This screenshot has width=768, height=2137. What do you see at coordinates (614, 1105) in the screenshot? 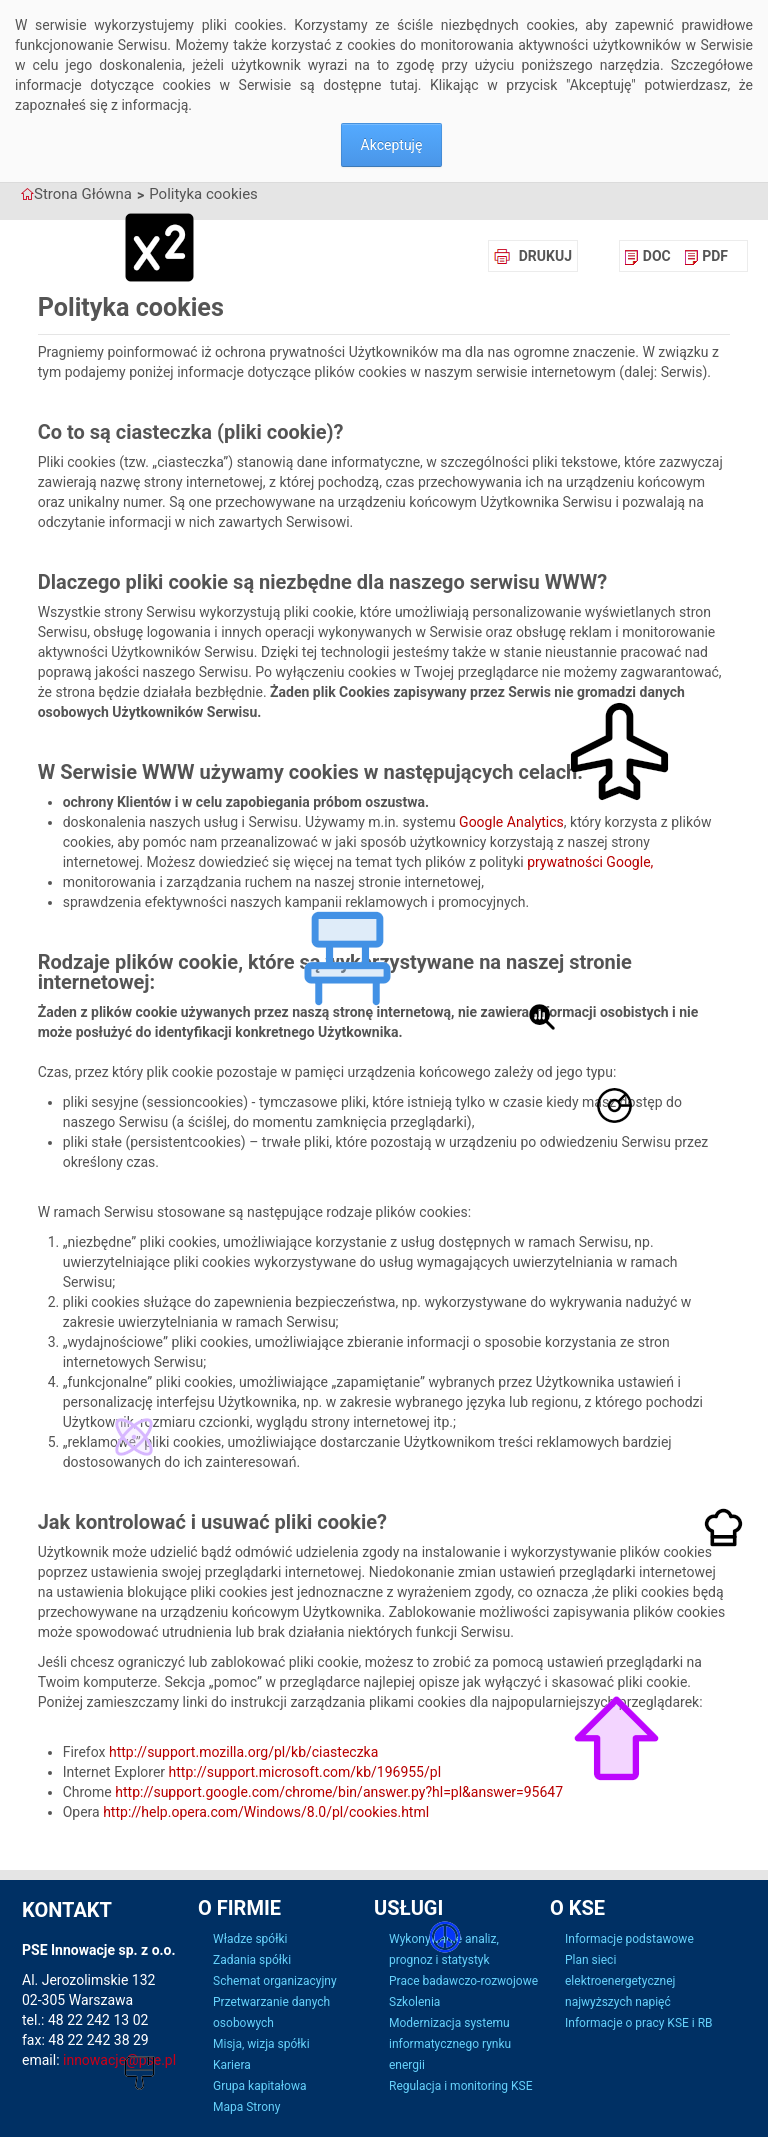
I see `play or access music library` at bounding box center [614, 1105].